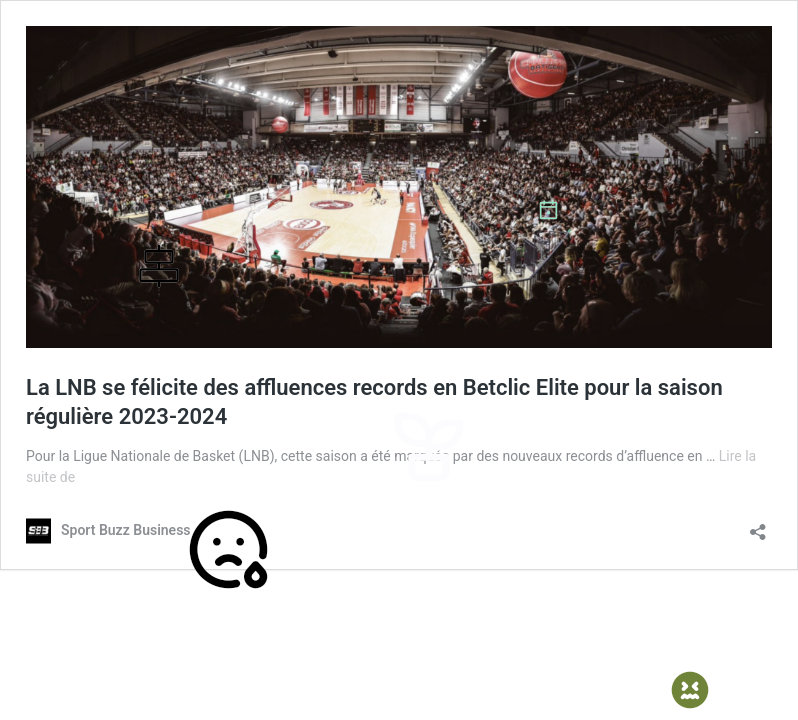  I want to click on indicate sadness or disappointment, so click(228, 549).